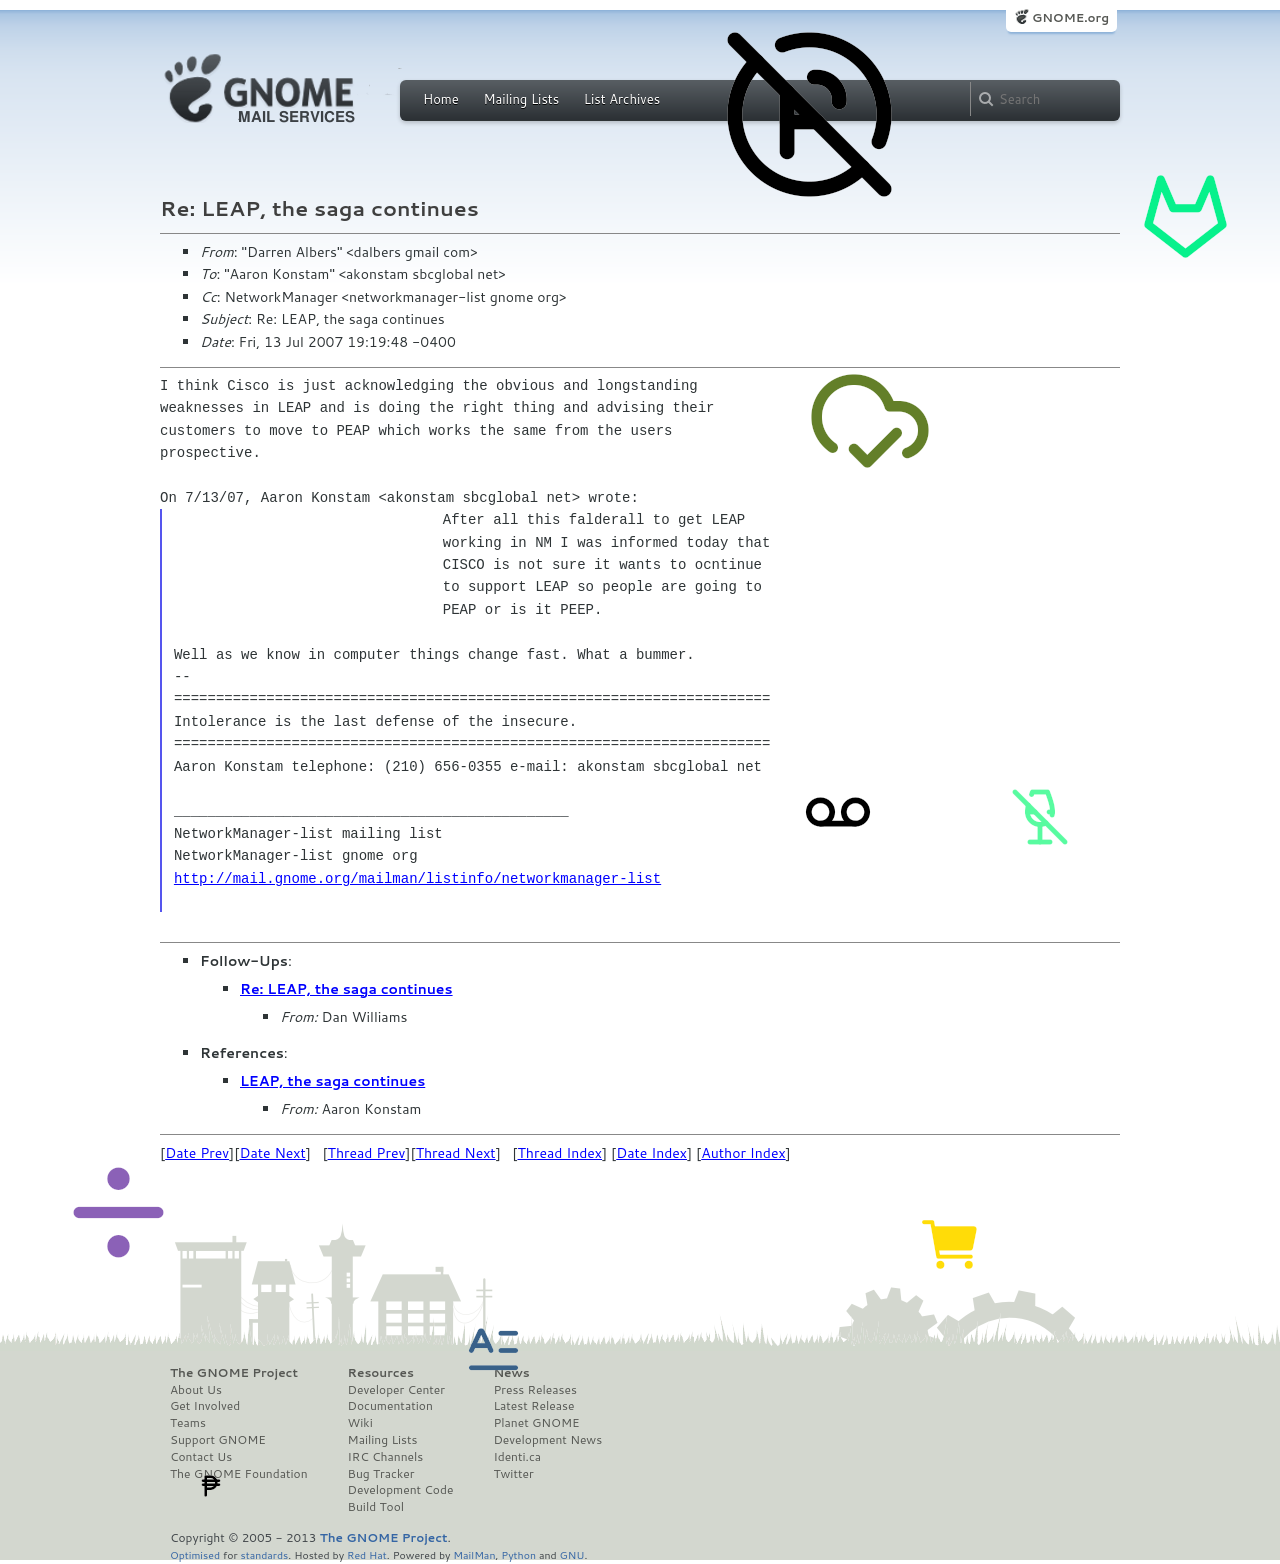 The width and height of the screenshot is (1280, 1564). I want to click on indicates alcohol-free or no alcoholic beverages, so click(1040, 817).